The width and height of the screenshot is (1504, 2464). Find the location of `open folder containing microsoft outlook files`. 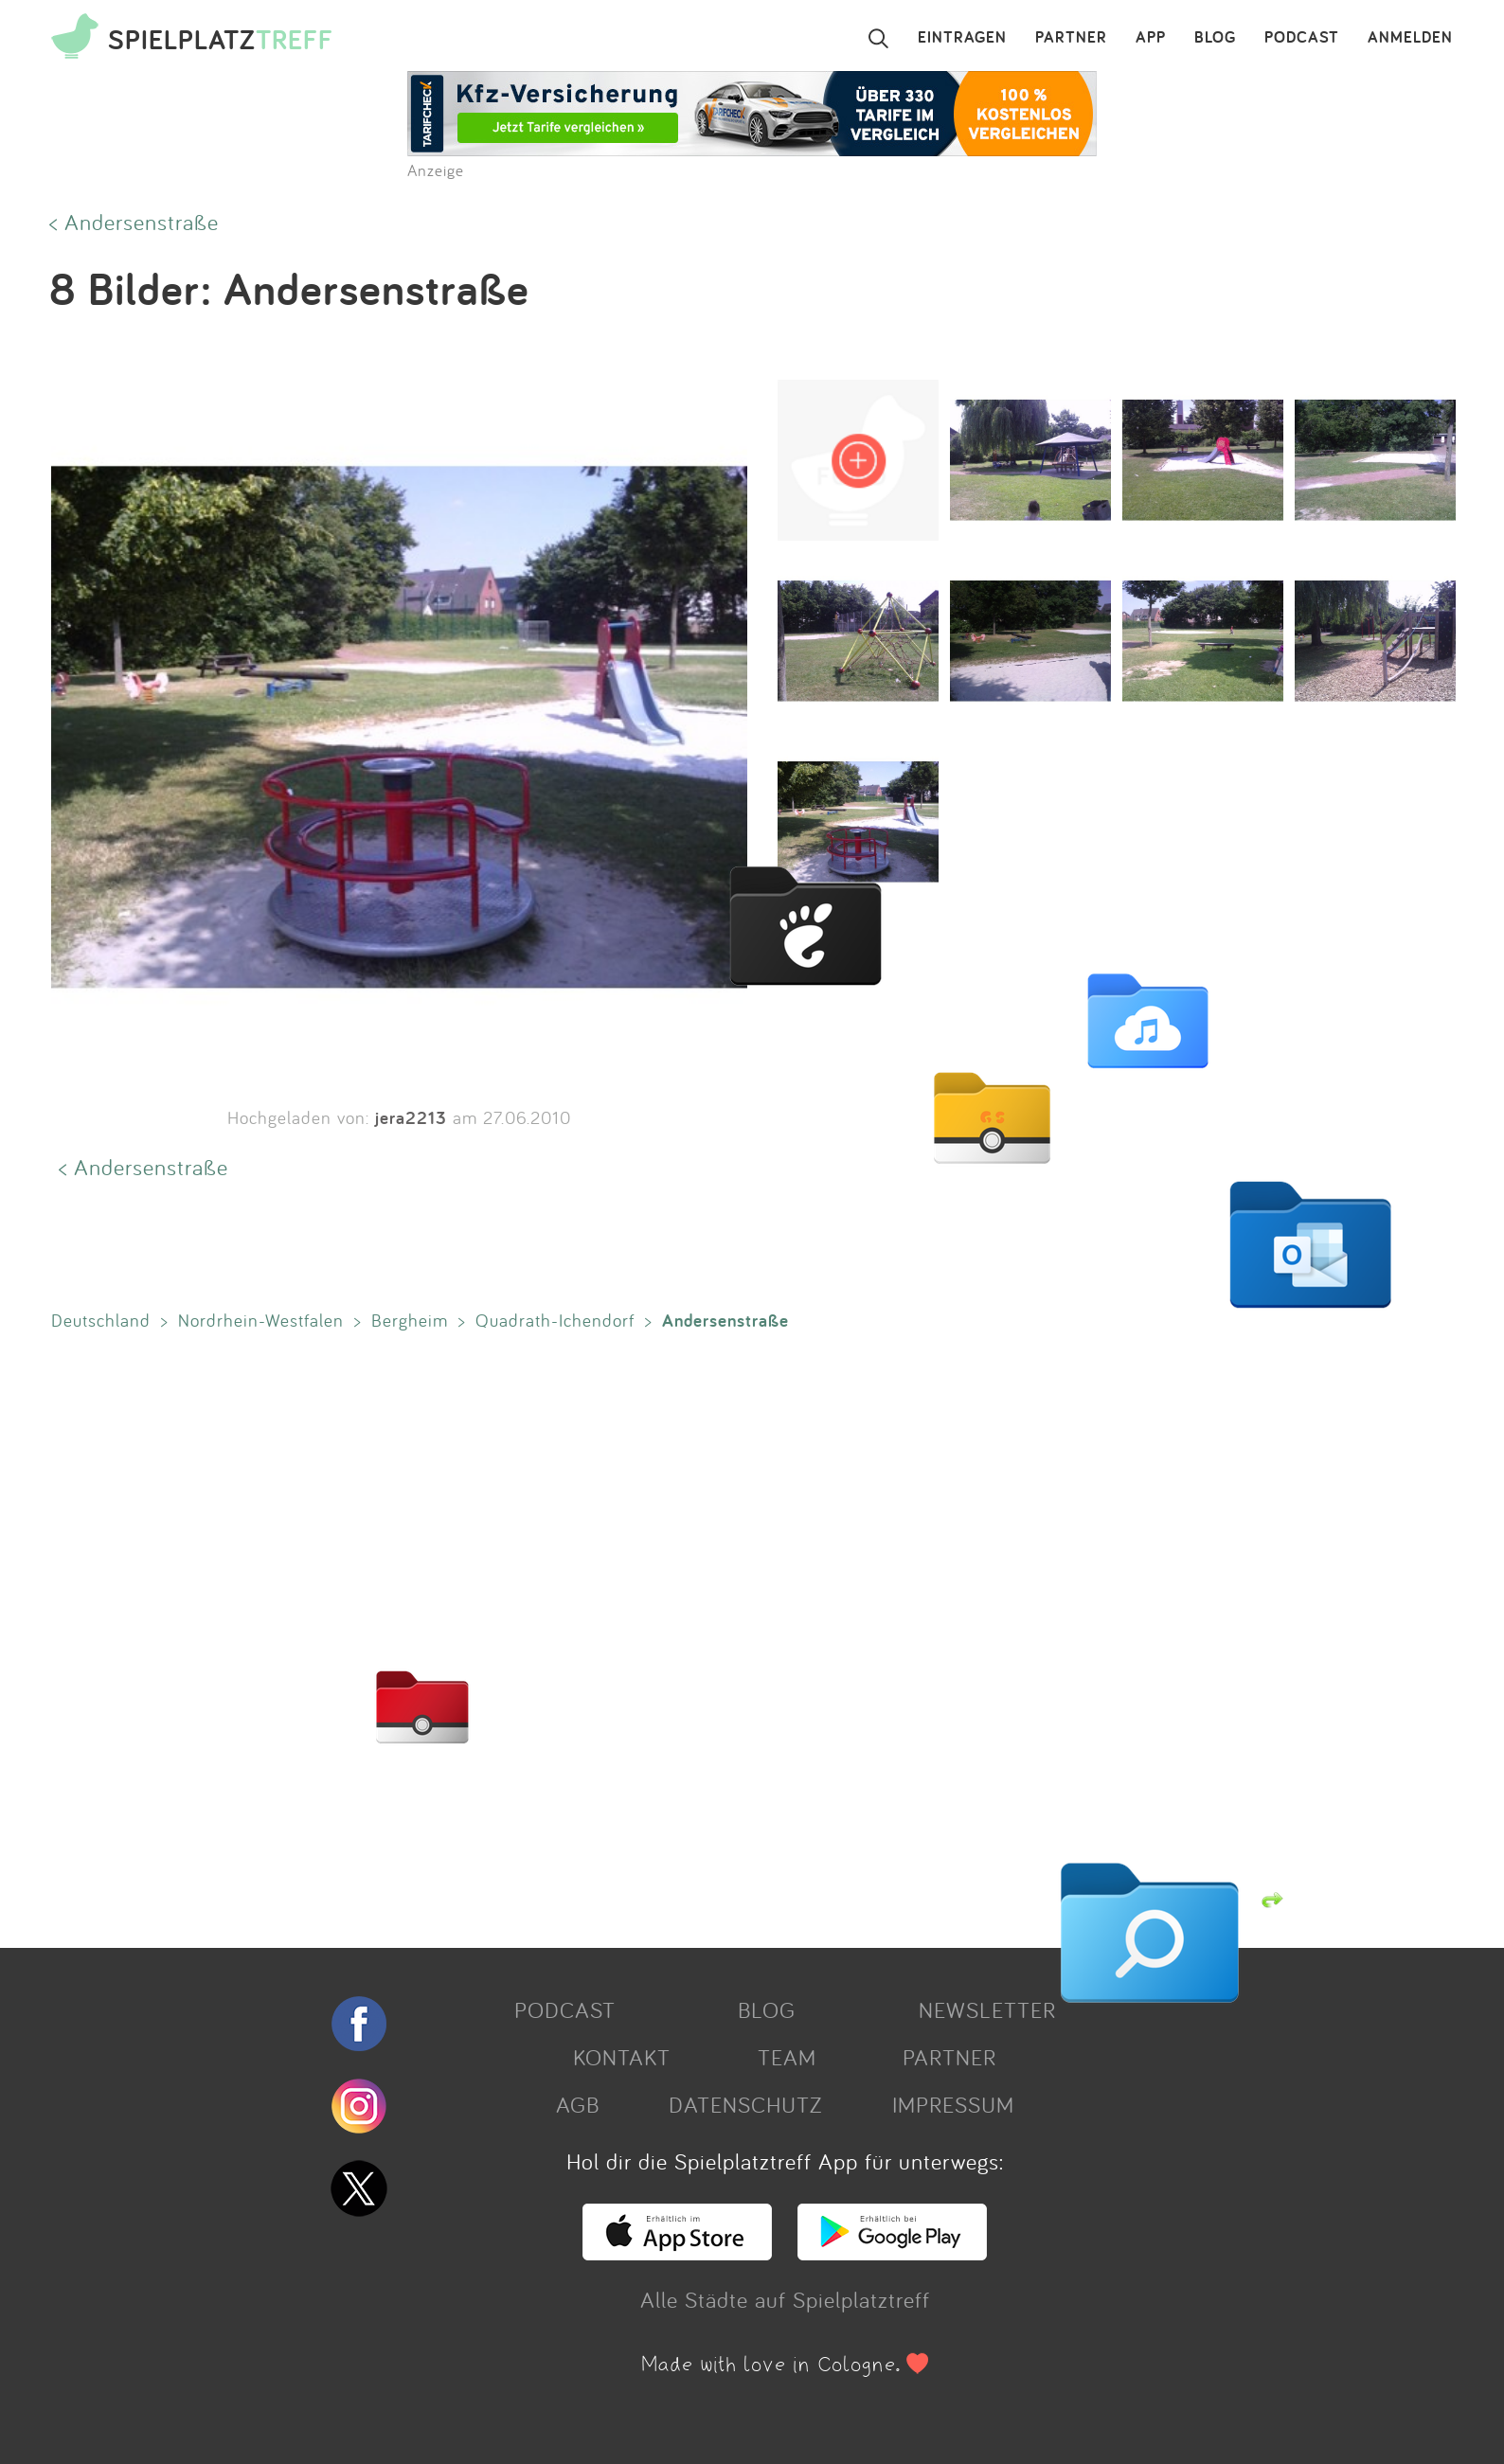

open folder containing microsoft outlook files is located at coordinates (1310, 1249).